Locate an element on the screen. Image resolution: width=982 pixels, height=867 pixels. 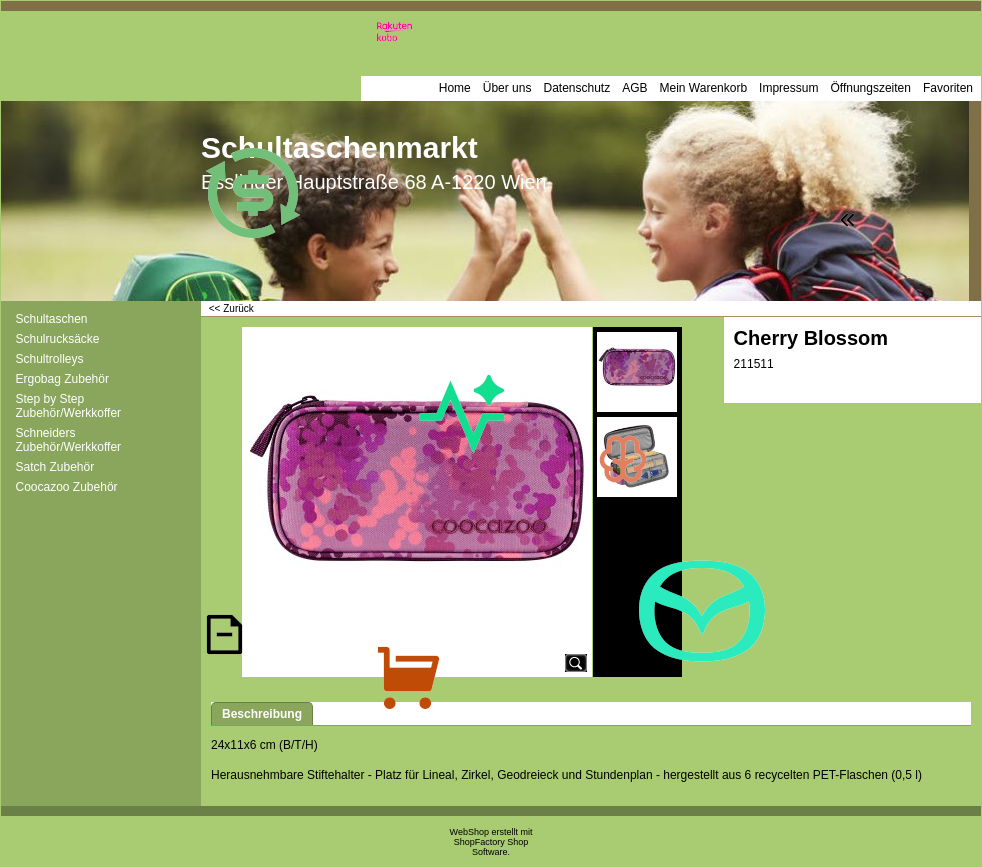
open the Rakuten Kobo e-reader app is located at coordinates (394, 31).